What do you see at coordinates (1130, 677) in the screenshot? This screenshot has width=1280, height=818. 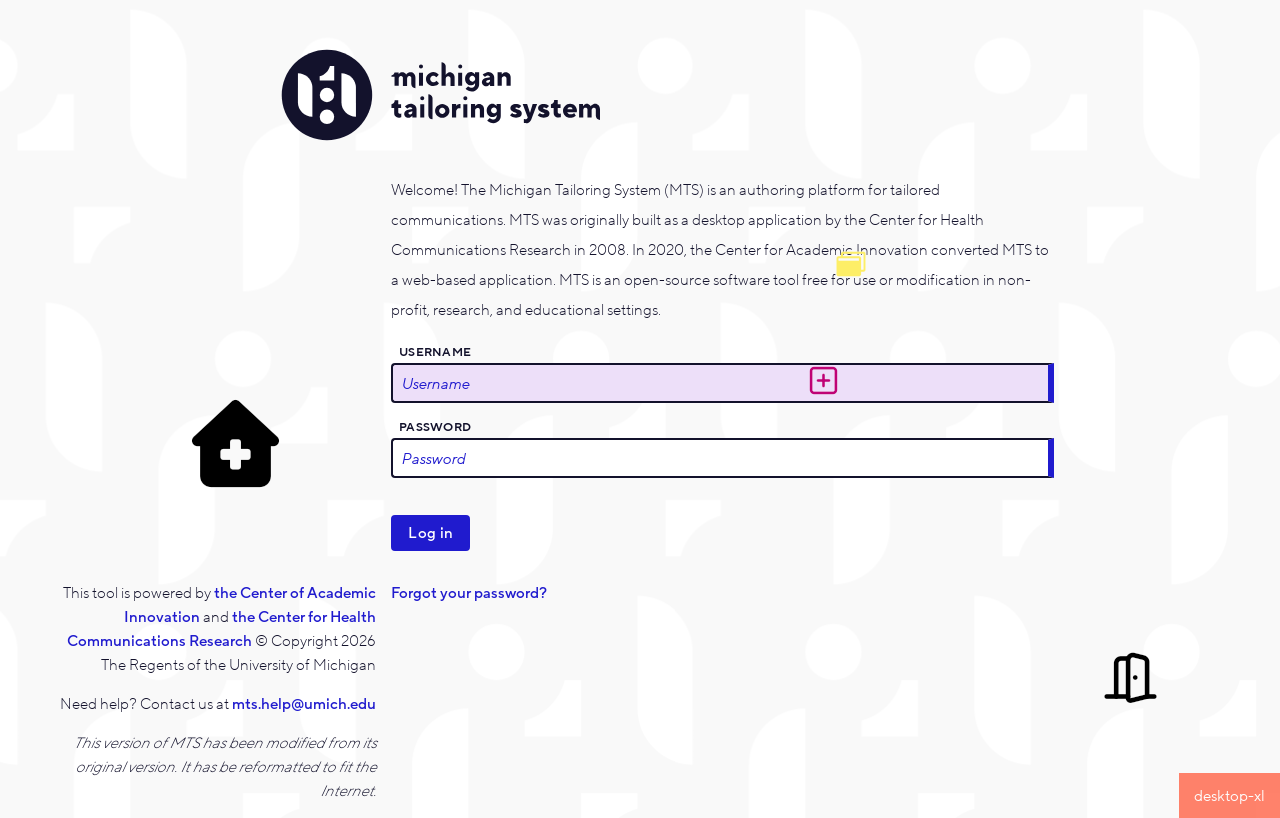 I see `log out or exit the application` at bounding box center [1130, 677].